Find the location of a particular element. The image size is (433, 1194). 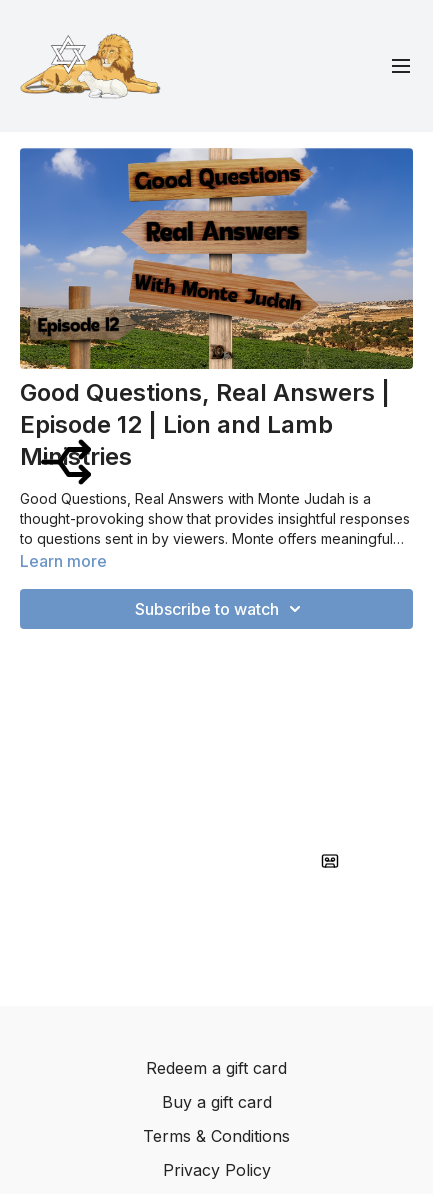

split or branch content into multiple paths is located at coordinates (66, 462).